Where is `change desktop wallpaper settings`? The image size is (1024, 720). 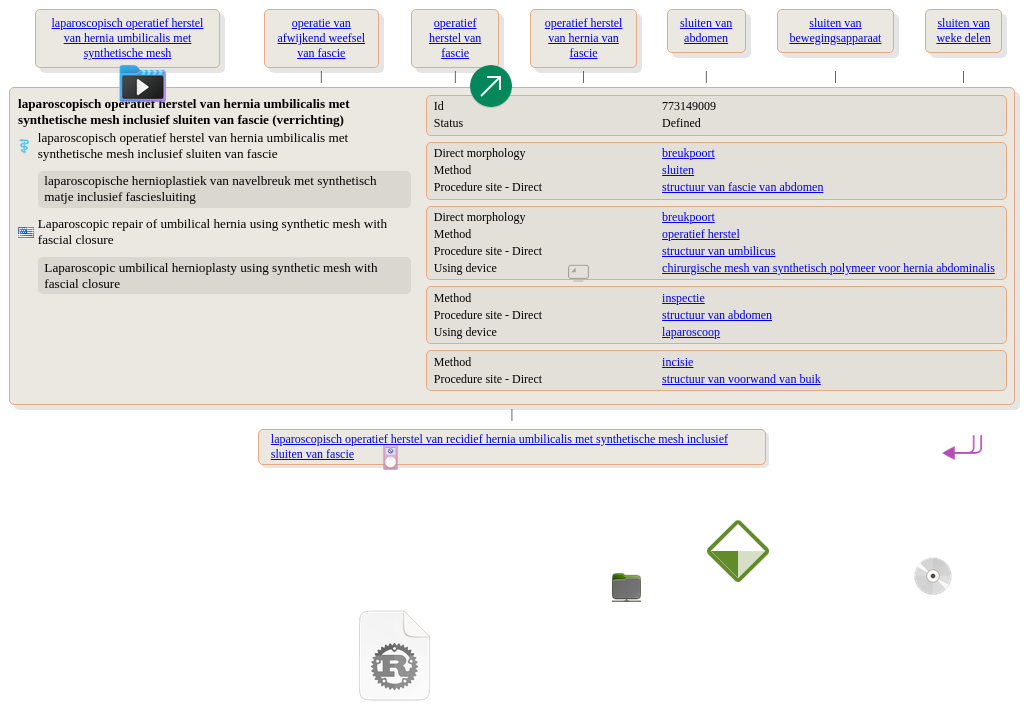 change desktop wallpaper settings is located at coordinates (578, 272).